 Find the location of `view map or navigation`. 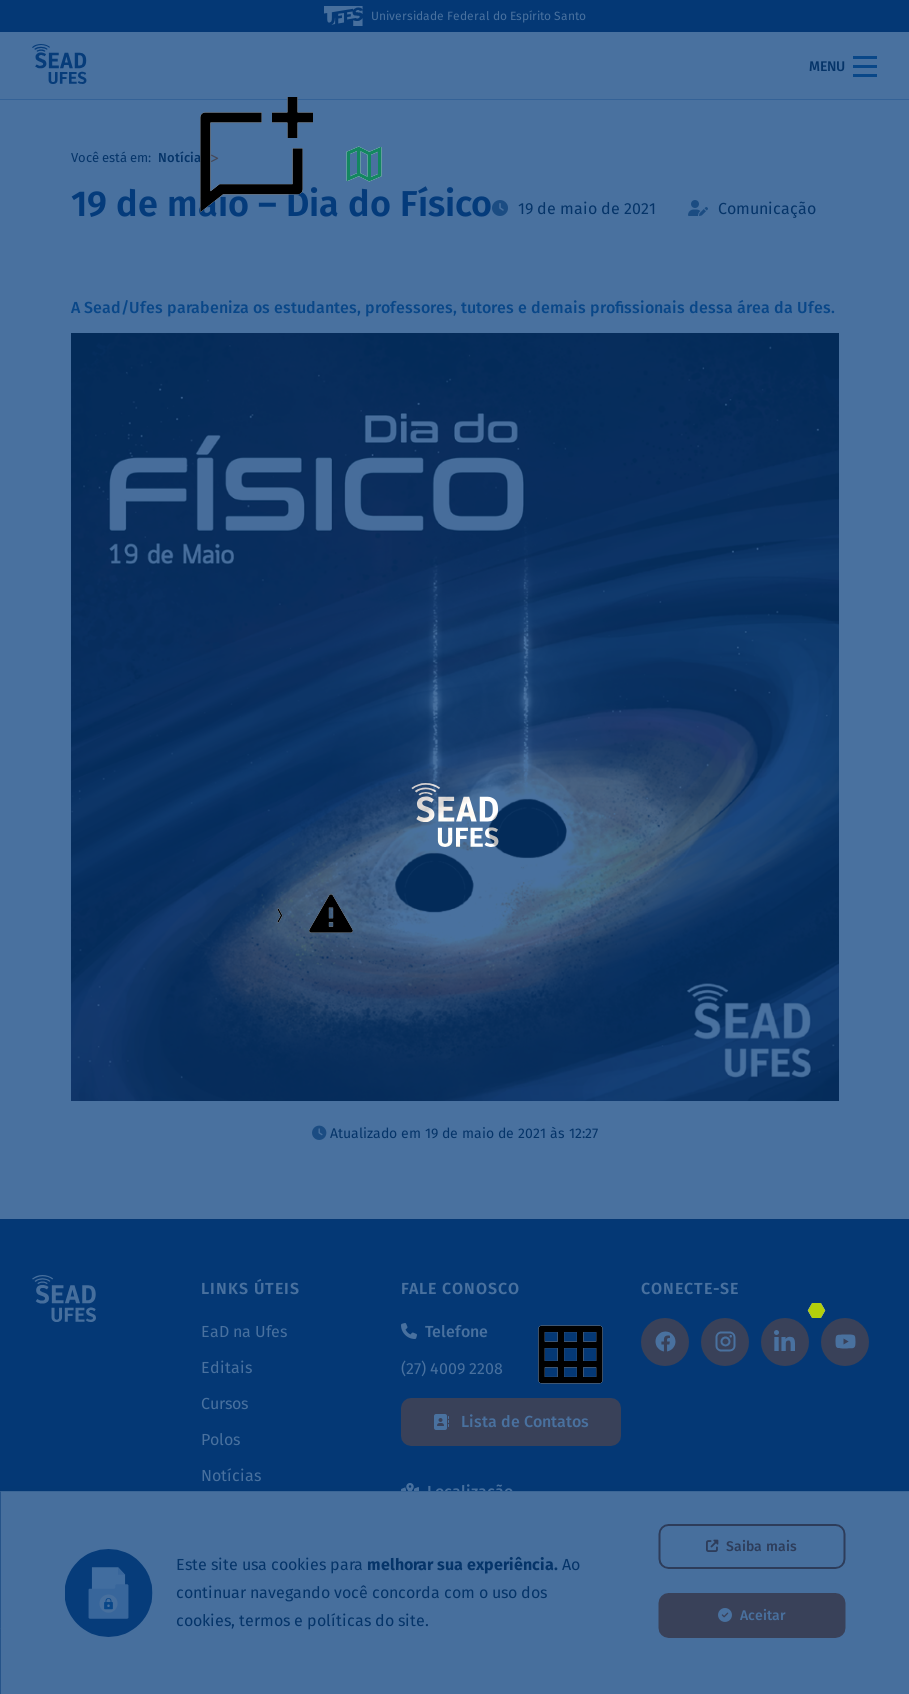

view map or navigation is located at coordinates (364, 164).